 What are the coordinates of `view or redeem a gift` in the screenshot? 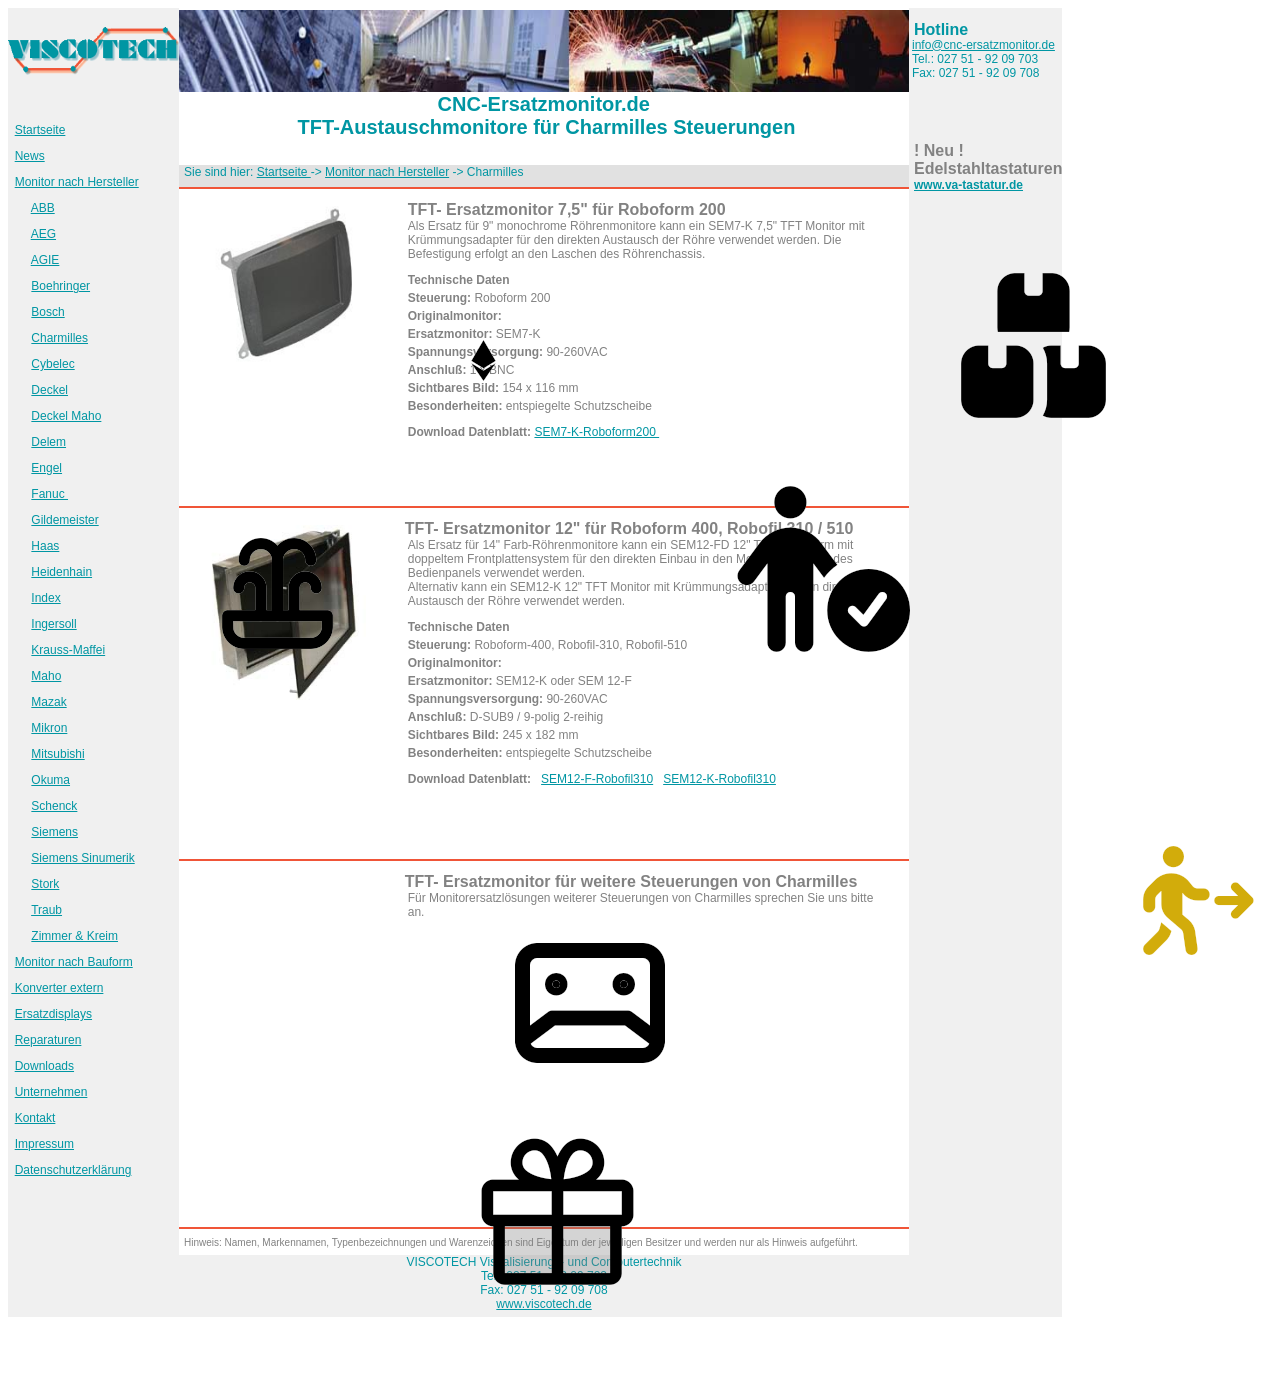 It's located at (557, 1220).